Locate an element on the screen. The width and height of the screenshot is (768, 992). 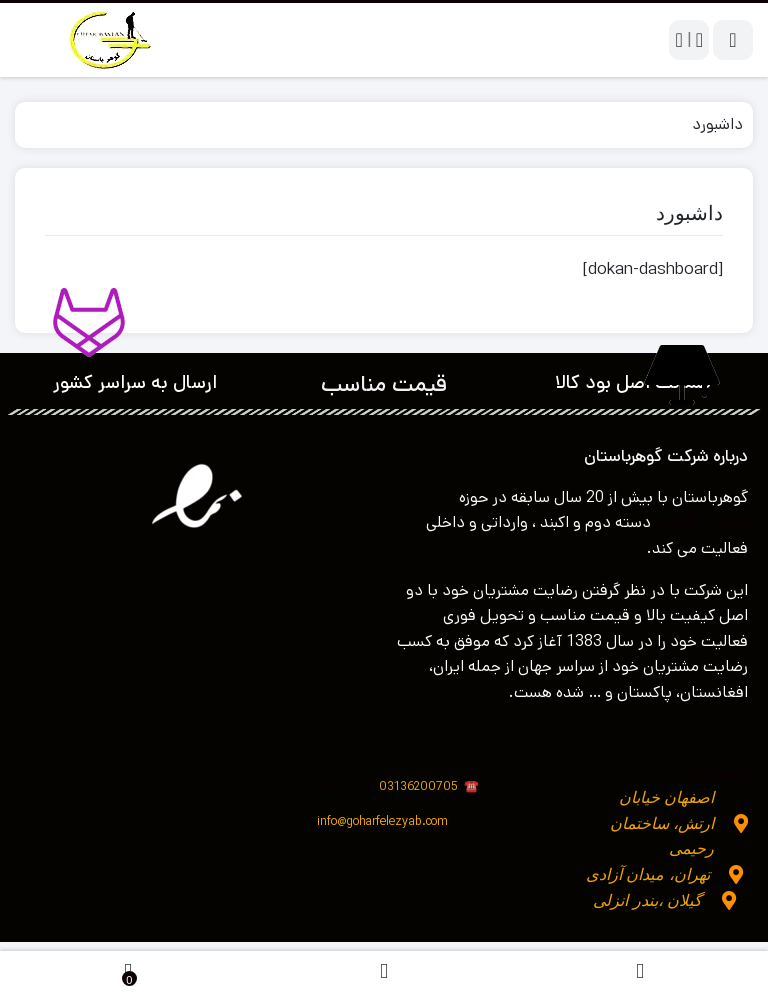
toggle desk lamp or reading light is located at coordinates (682, 375).